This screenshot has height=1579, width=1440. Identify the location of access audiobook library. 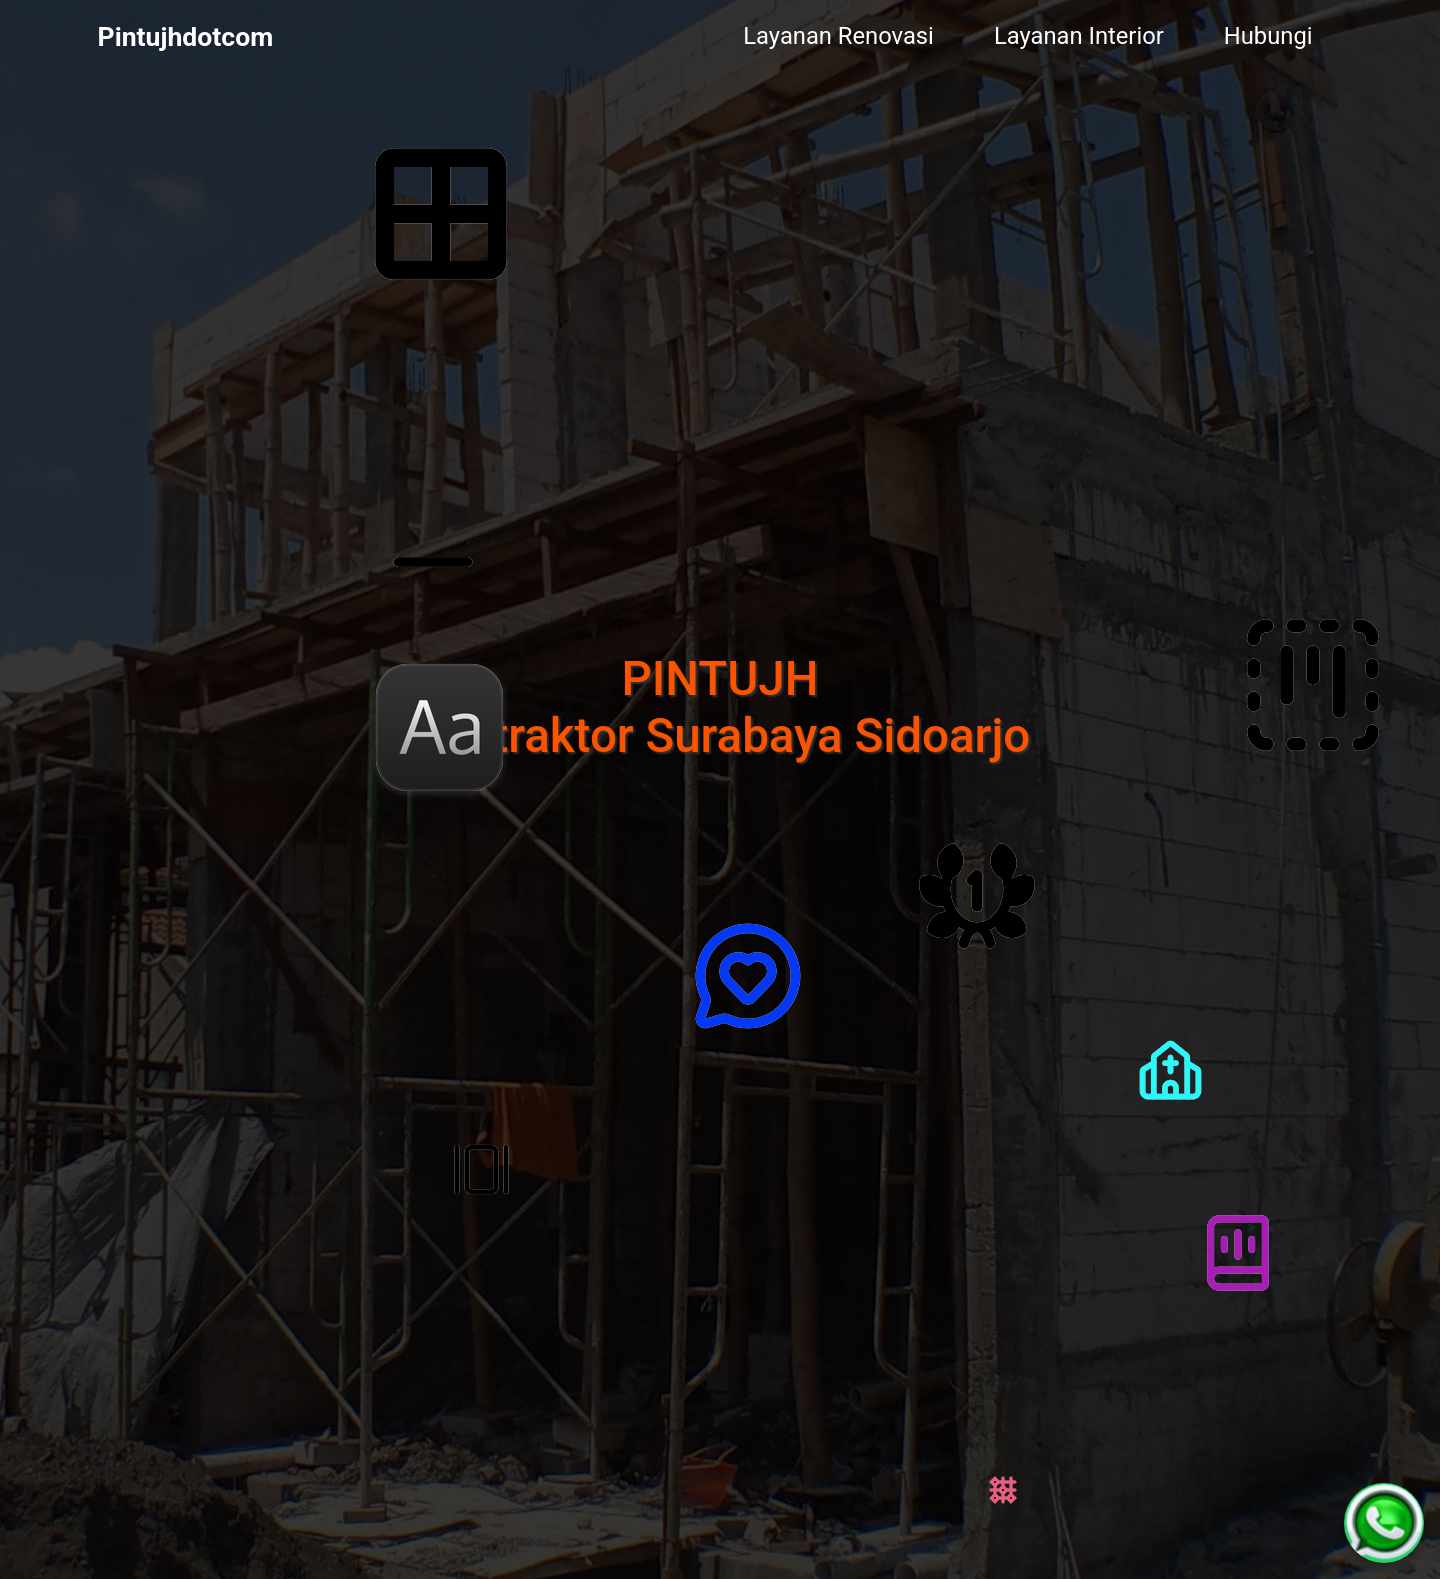
(1238, 1253).